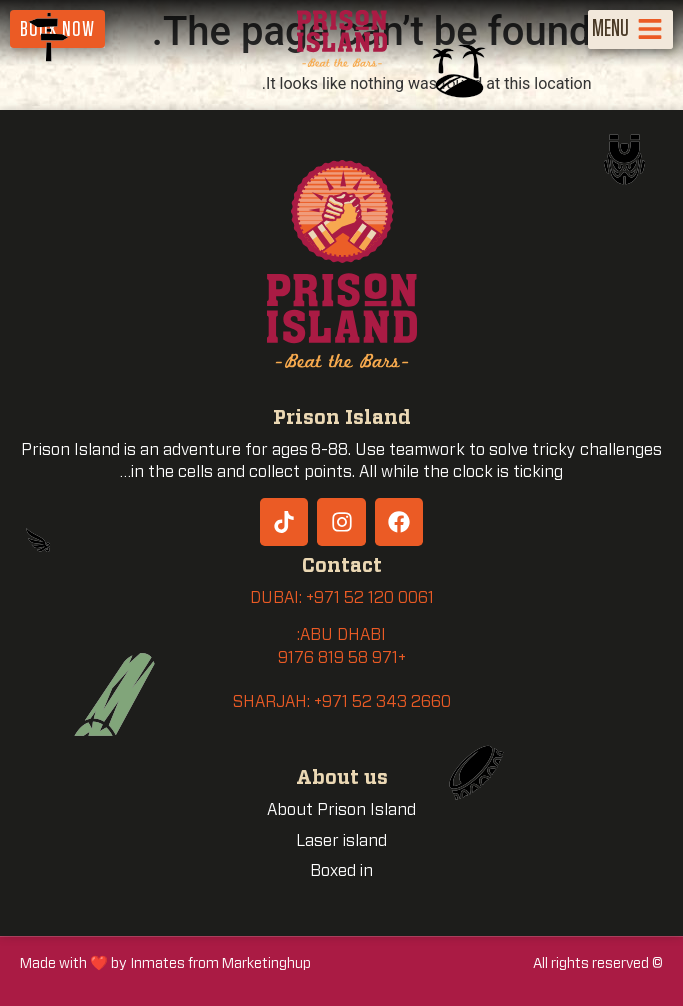  I want to click on navigate to different game areas or levels, so click(48, 36).